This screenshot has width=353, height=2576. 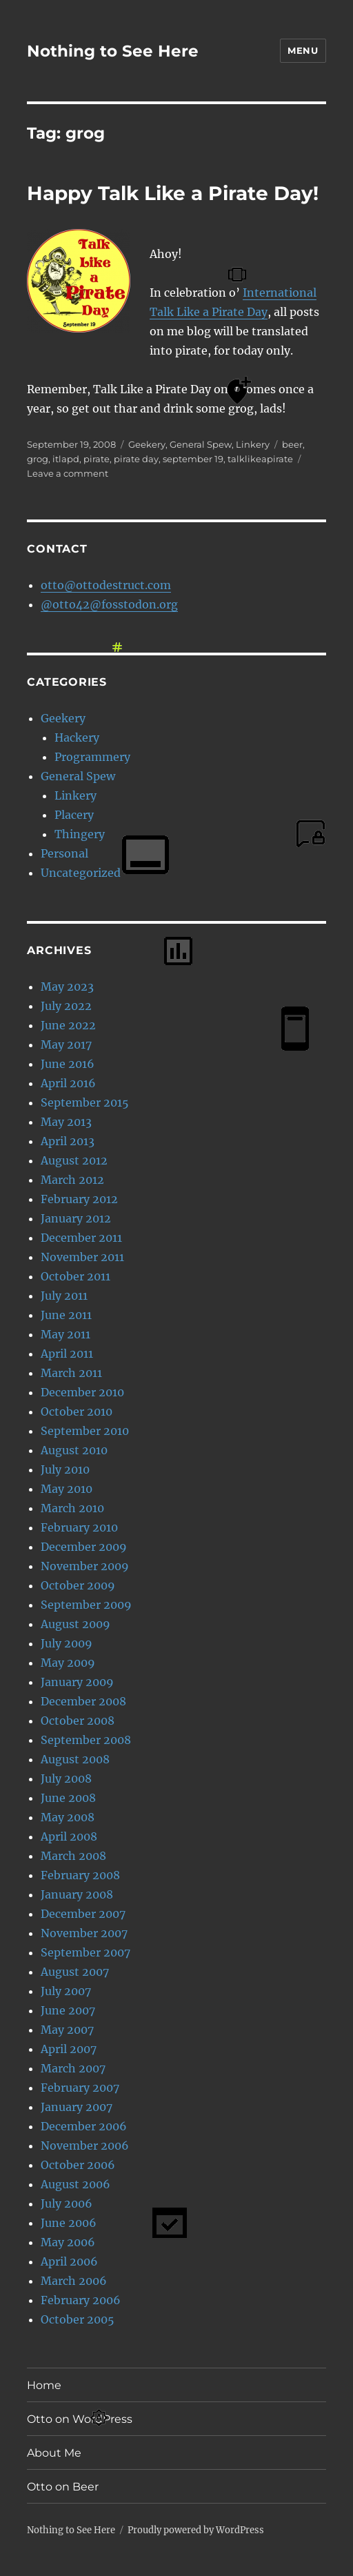 I want to click on manage mobile ad placements, so click(x=295, y=1029).